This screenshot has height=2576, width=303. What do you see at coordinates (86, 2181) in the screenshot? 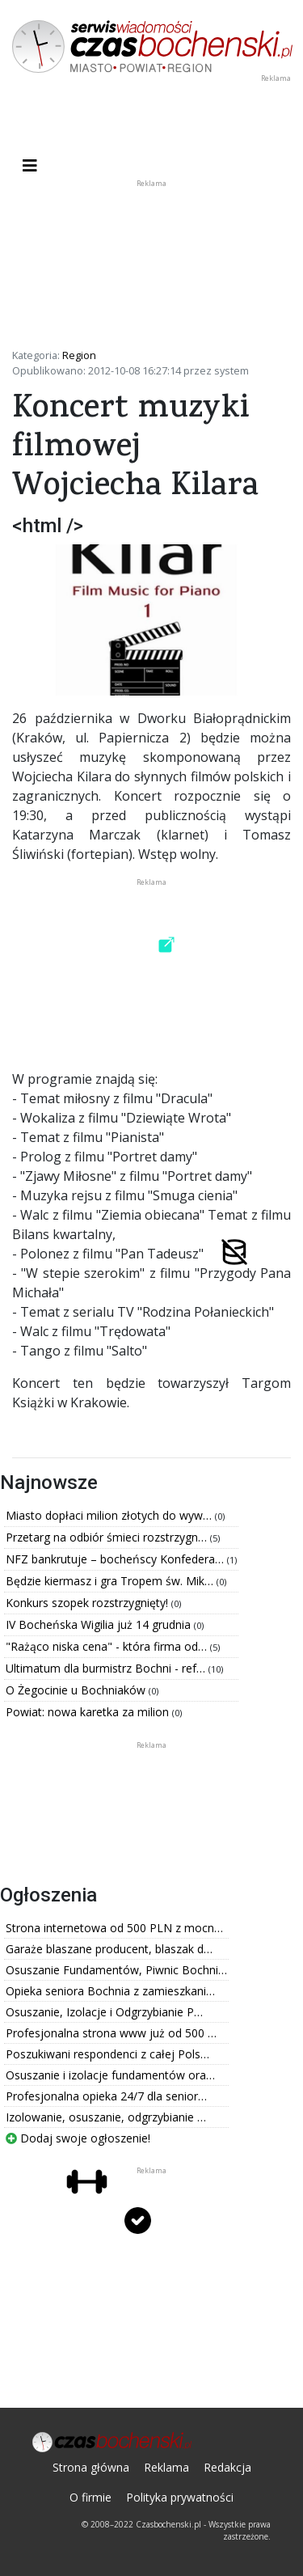
I see `access workout or fitness features` at bounding box center [86, 2181].